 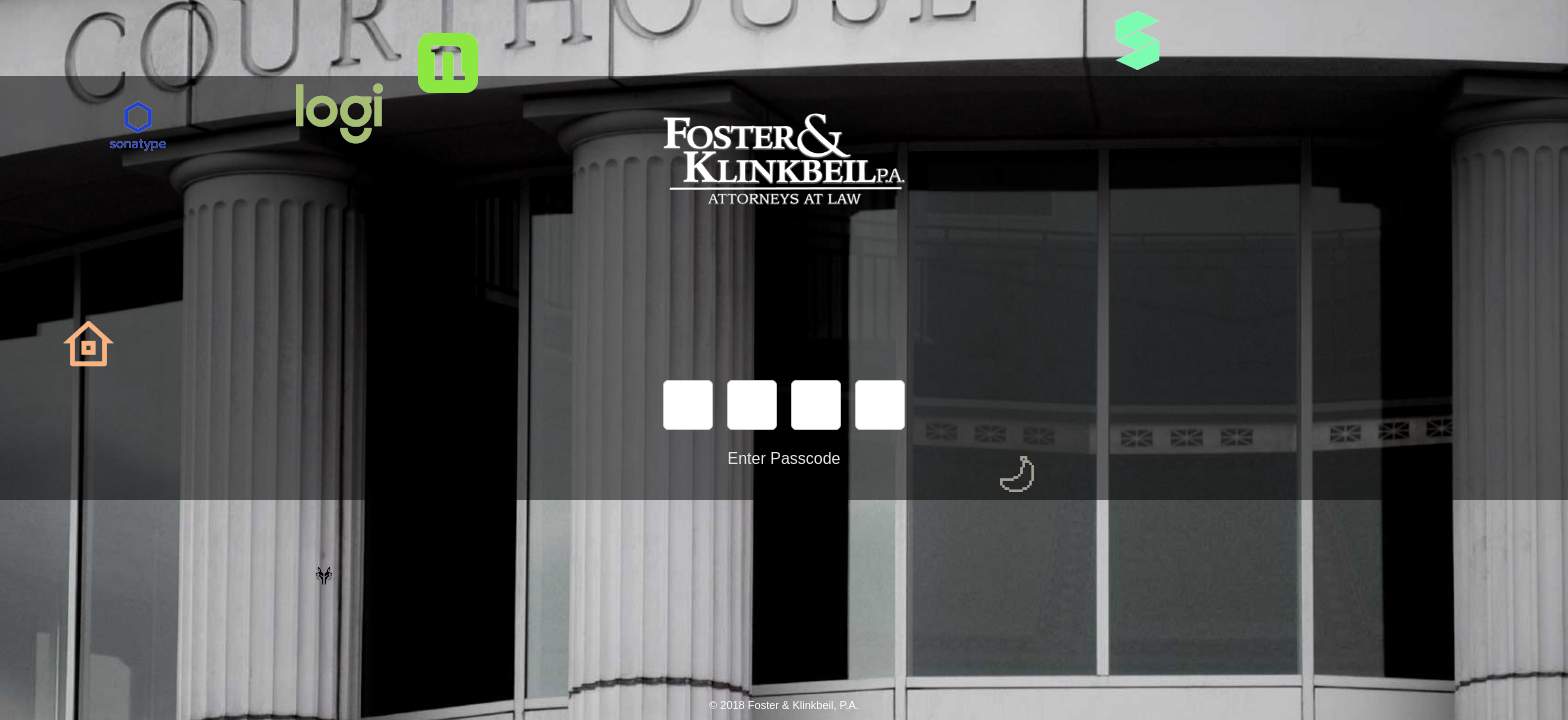 What do you see at coordinates (324, 576) in the screenshot?
I see `wolf pack battalion brand logo` at bounding box center [324, 576].